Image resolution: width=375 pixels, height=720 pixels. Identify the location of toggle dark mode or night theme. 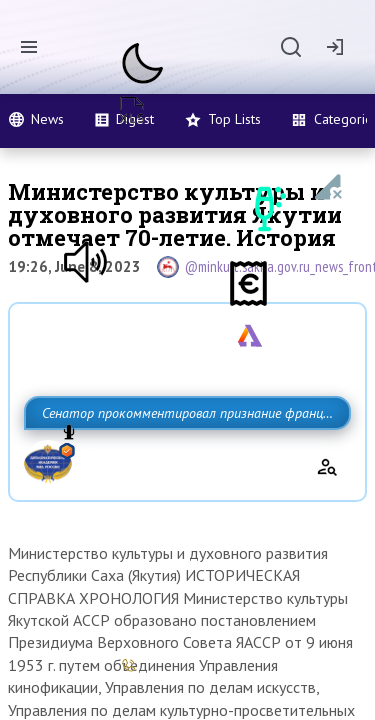
(141, 64).